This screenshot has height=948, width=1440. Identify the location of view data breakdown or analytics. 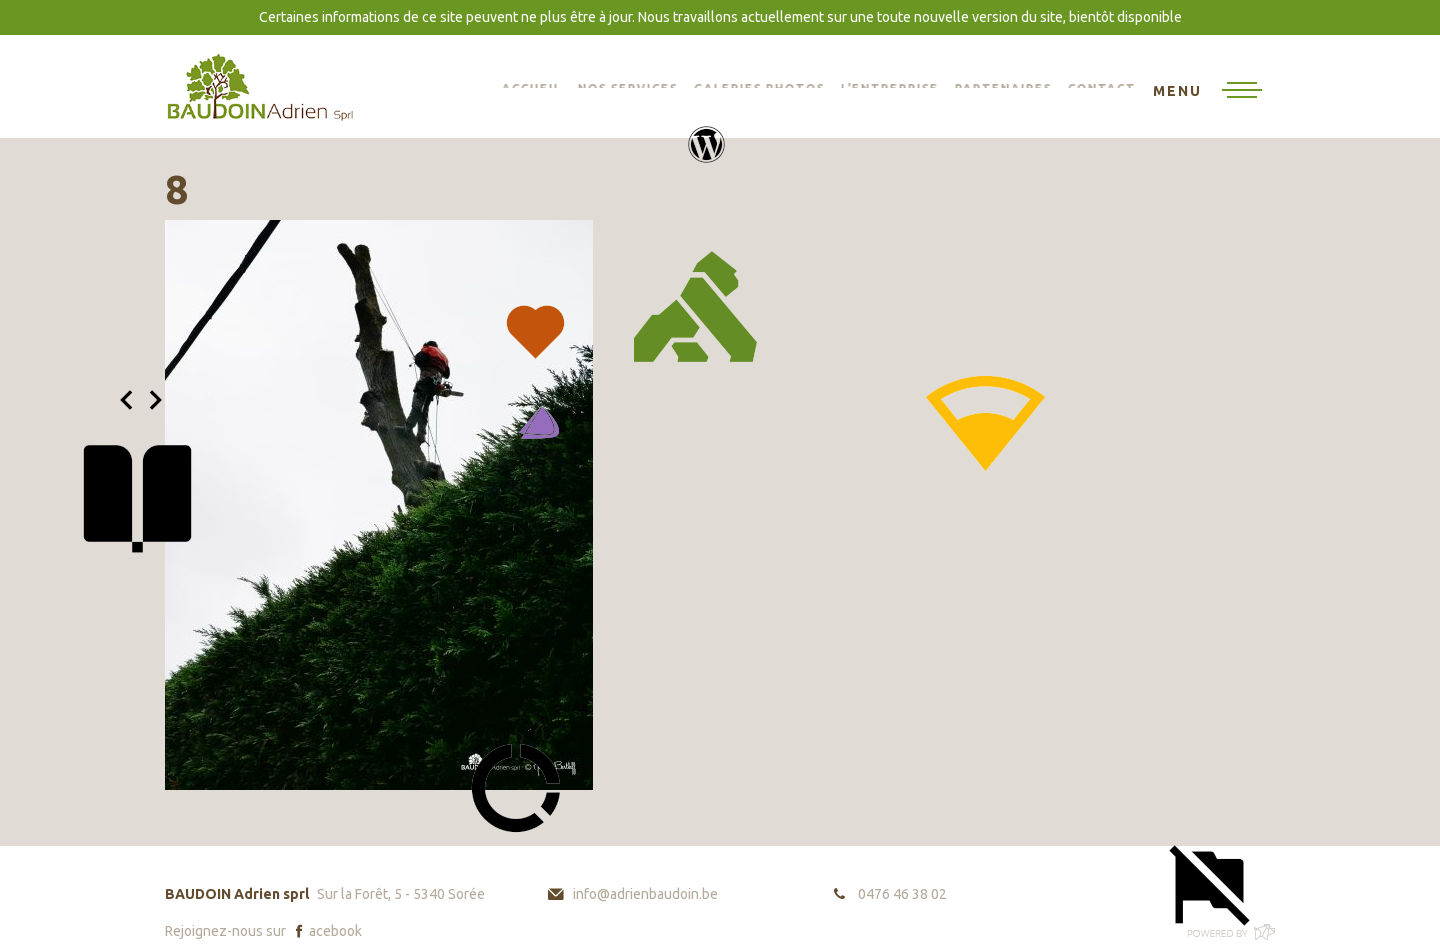
(516, 788).